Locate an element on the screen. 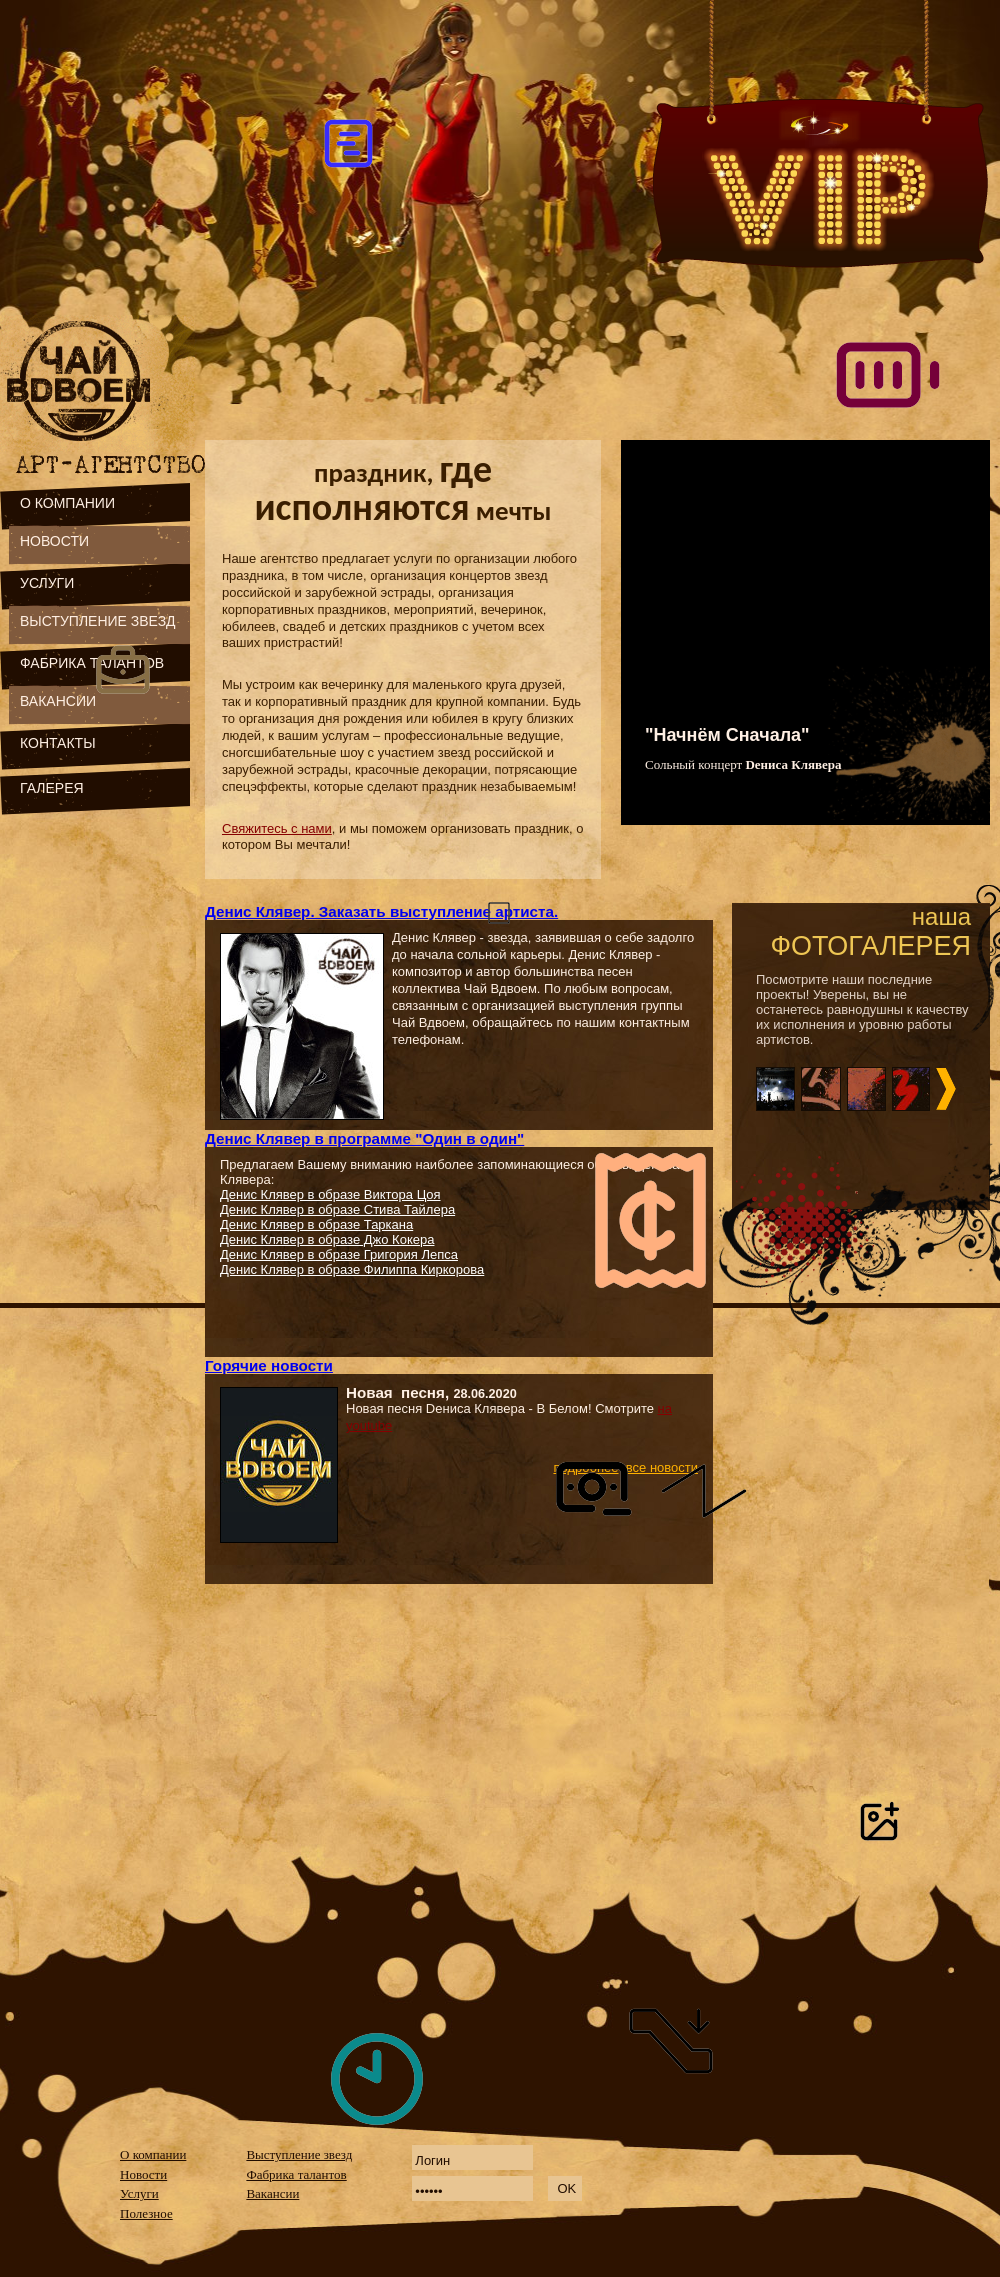 The image size is (1000, 2277). subtract funds or reduce balance is located at coordinates (592, 1487).